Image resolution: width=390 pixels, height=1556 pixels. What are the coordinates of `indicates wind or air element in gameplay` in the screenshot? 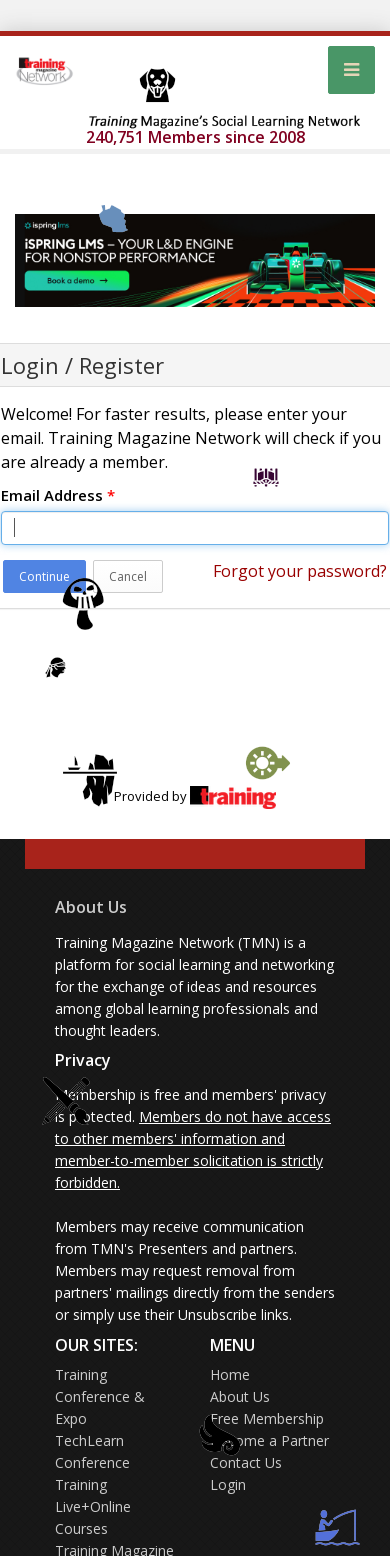 It's located at (220, 1435).